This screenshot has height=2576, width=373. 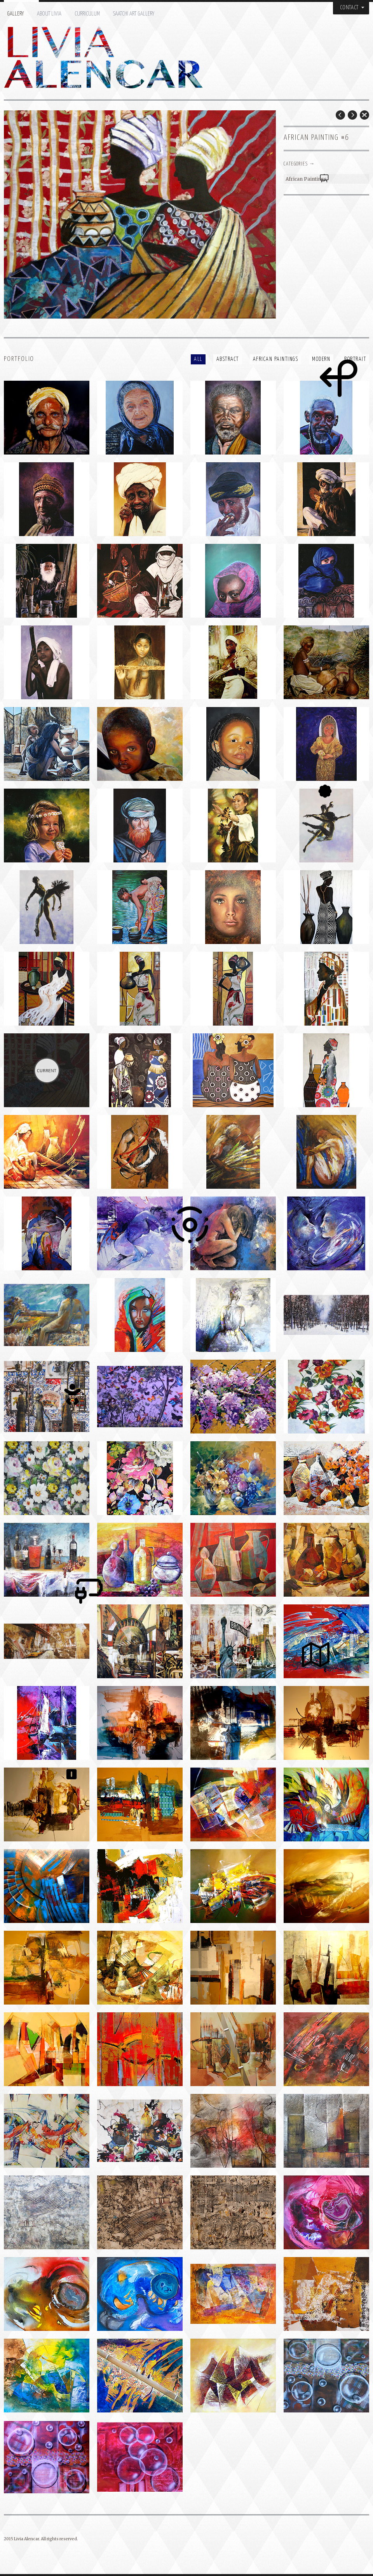 I want to click on undo or go back to previous state, so click(x=338, y=377).